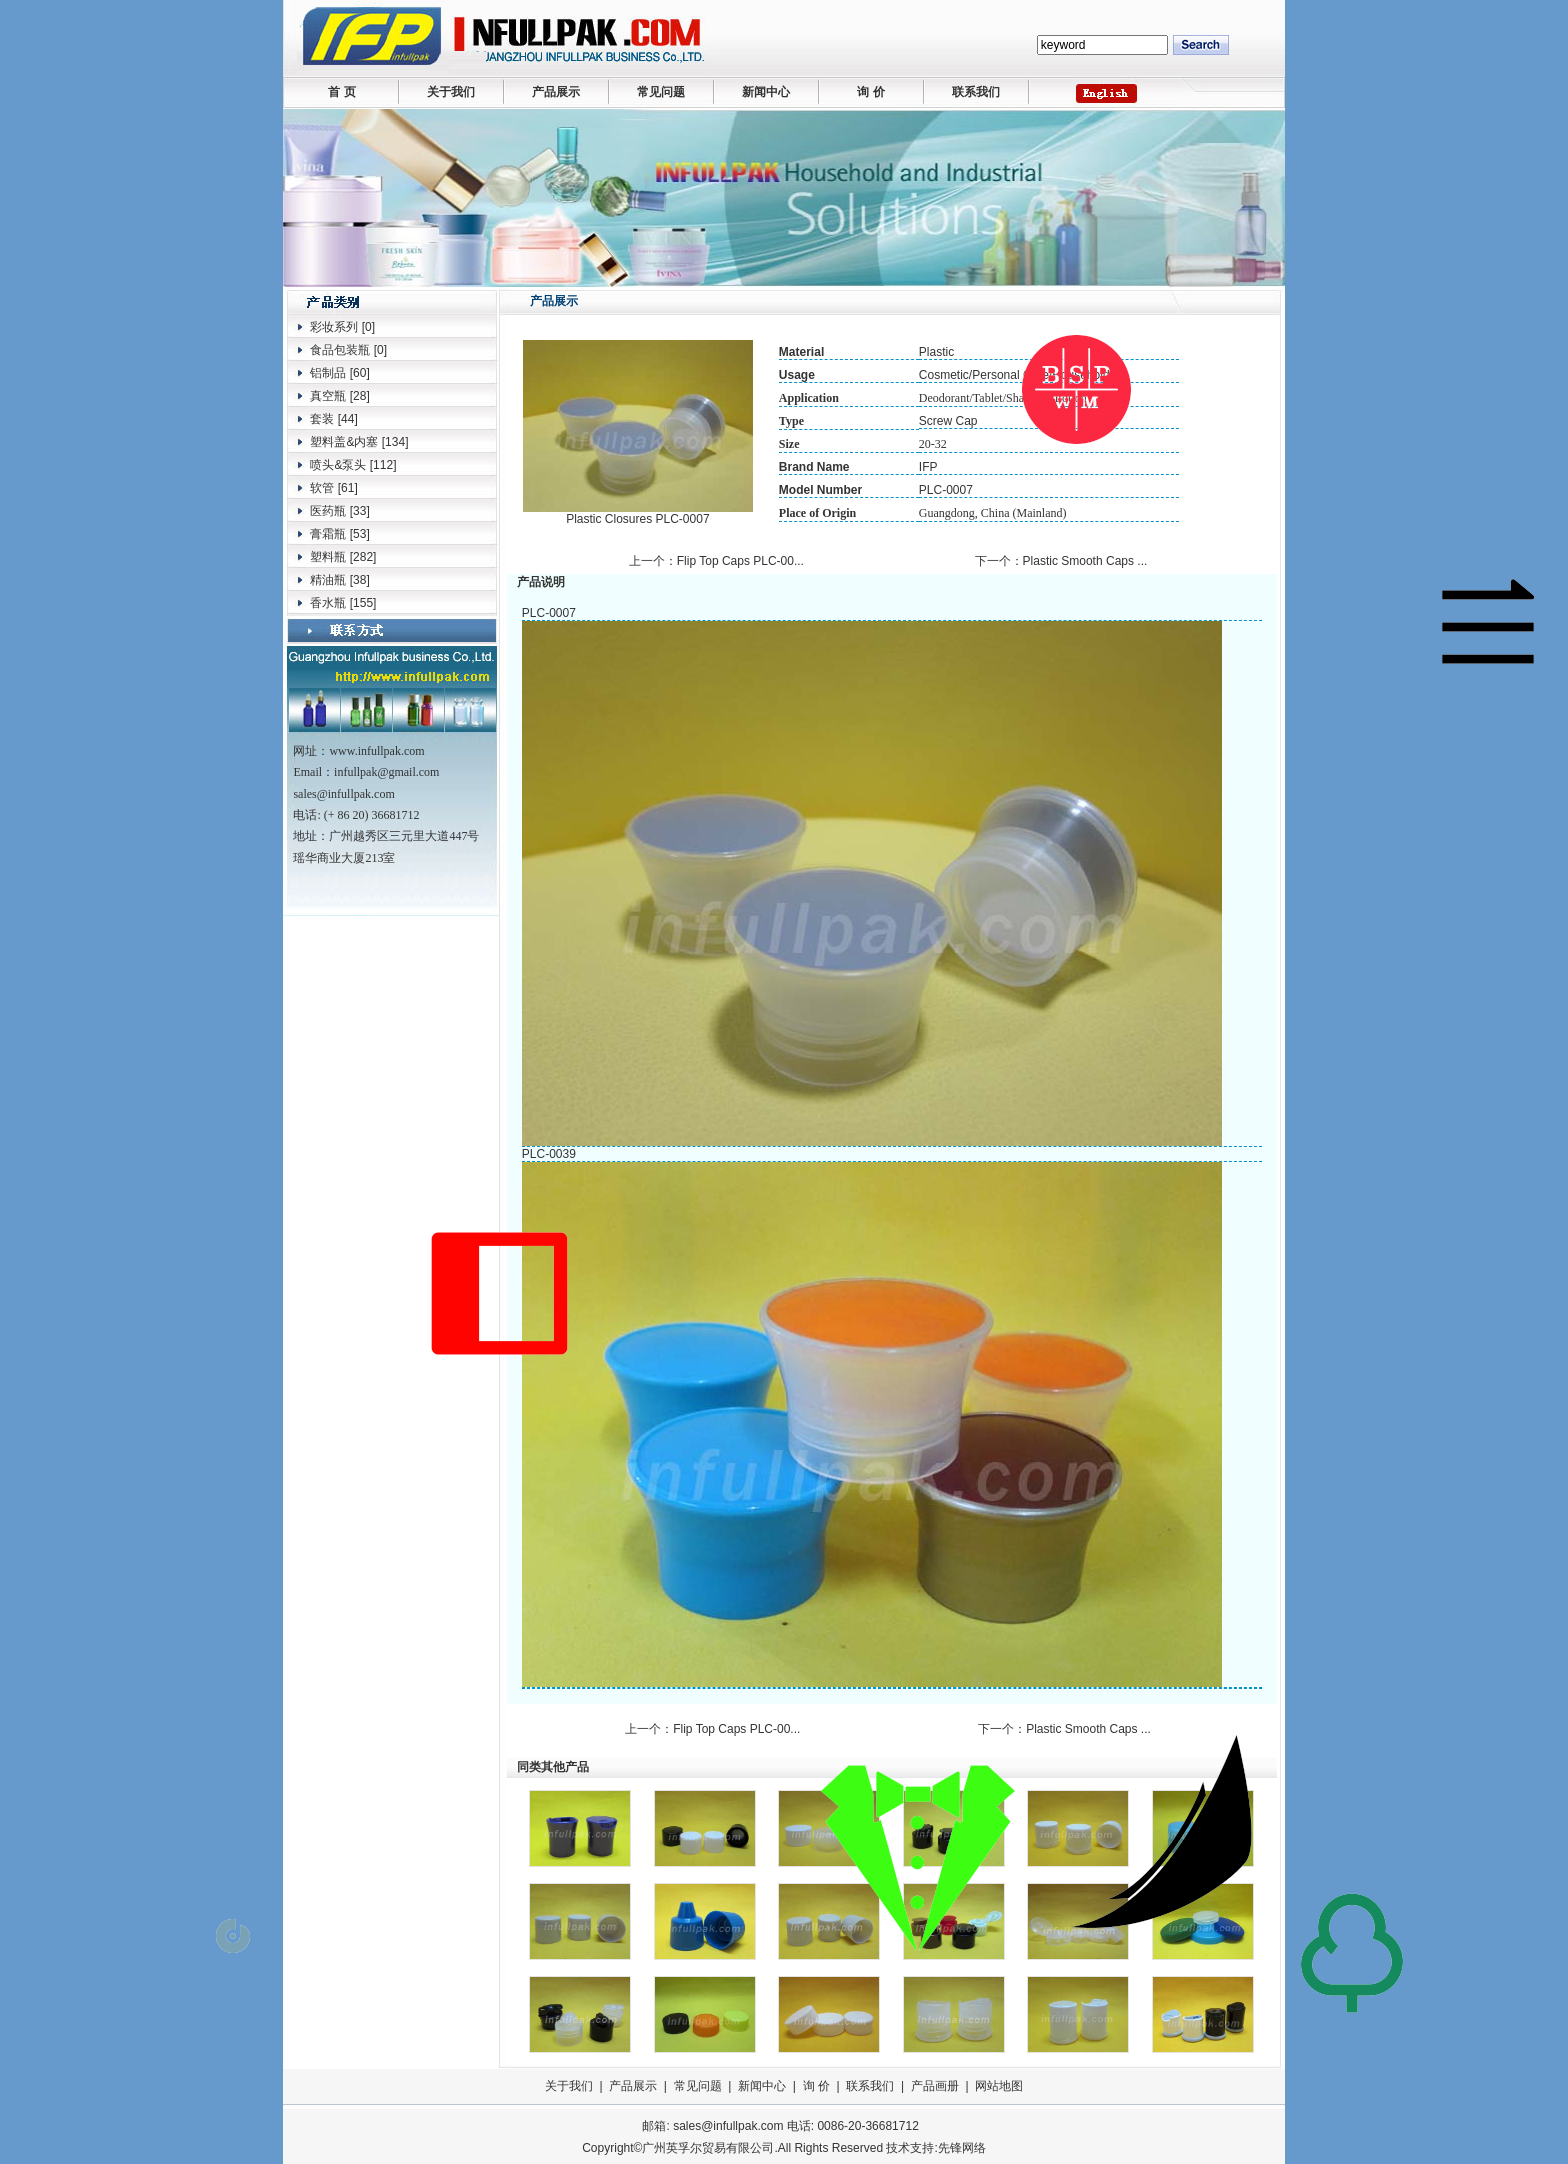  I want to click on bspwm tiling window manager logo, so click(1076, 389).